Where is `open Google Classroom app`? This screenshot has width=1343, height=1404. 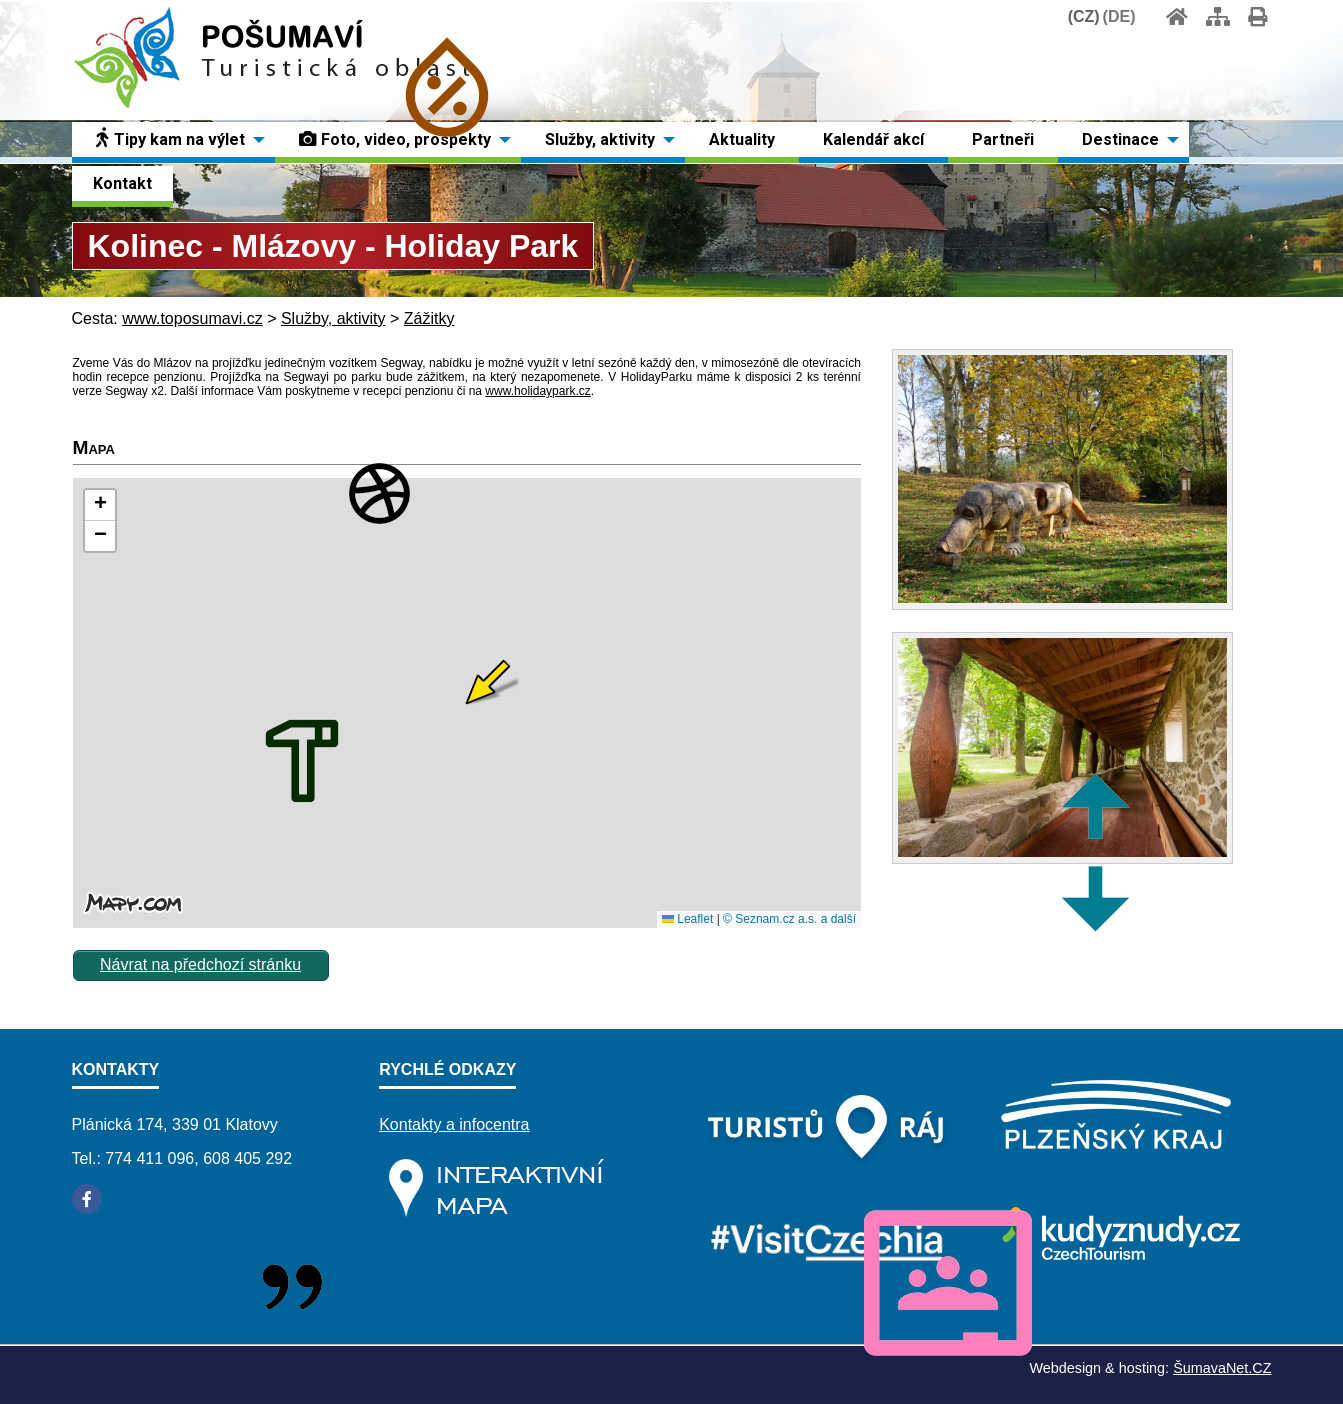
open Google Classroom app is located at coordinates (948, 1283).